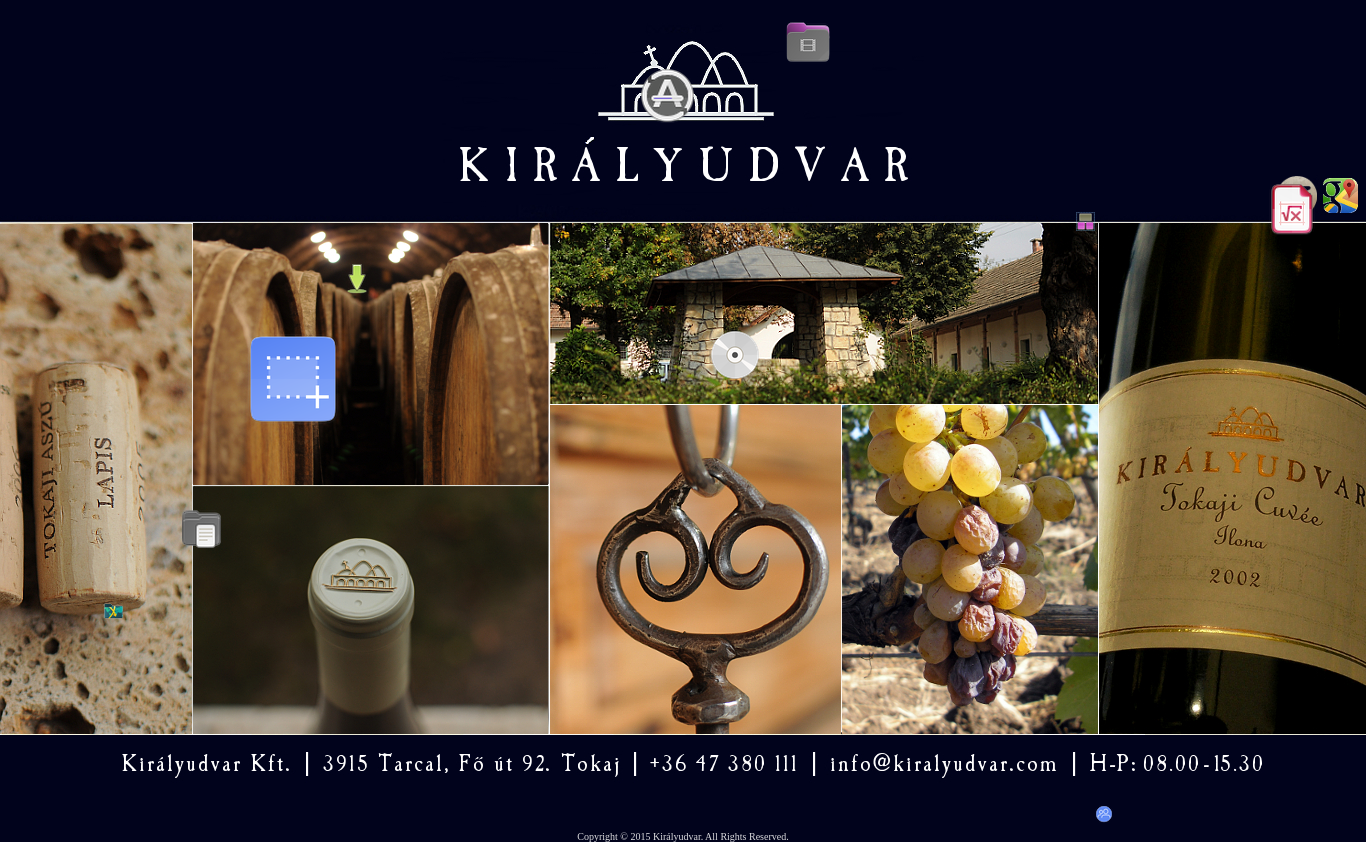 The image size is (1366, 842). What do you see at coordinates (1085, 221) in the screenshot?
I see `select all items in the current view` at bounding box center [1085, 221].